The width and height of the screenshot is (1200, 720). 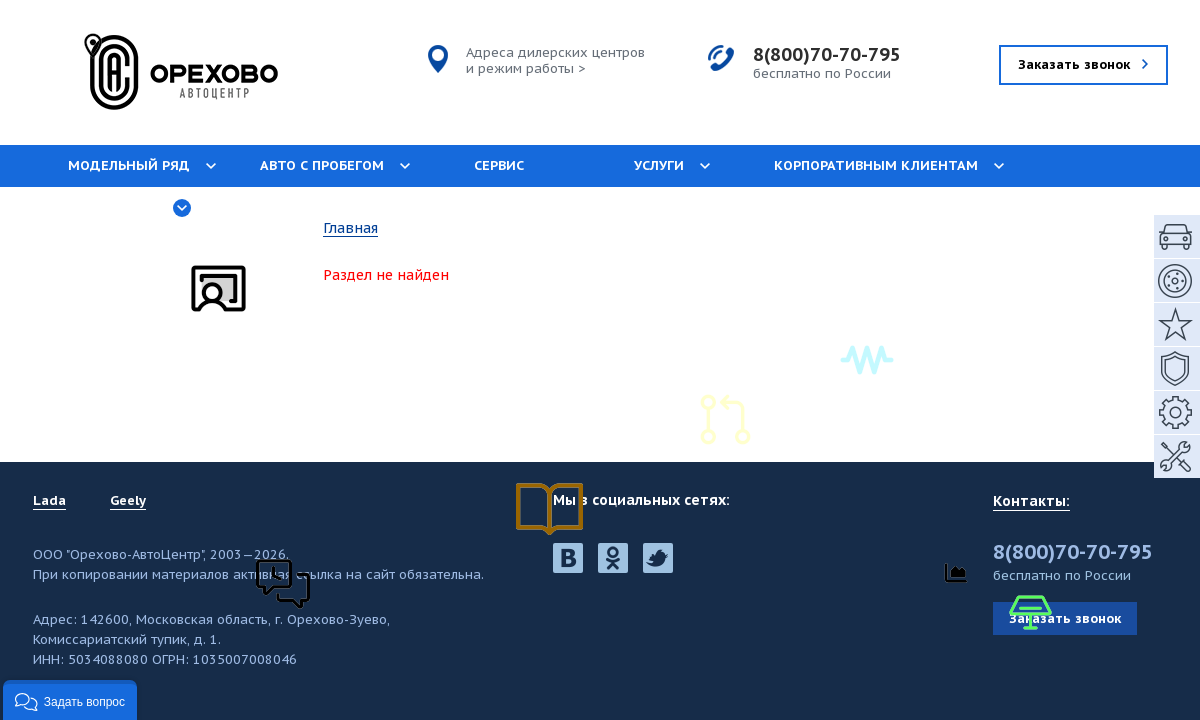 I want to click on view circuit or resistor component details, so click(x=867, y=360).